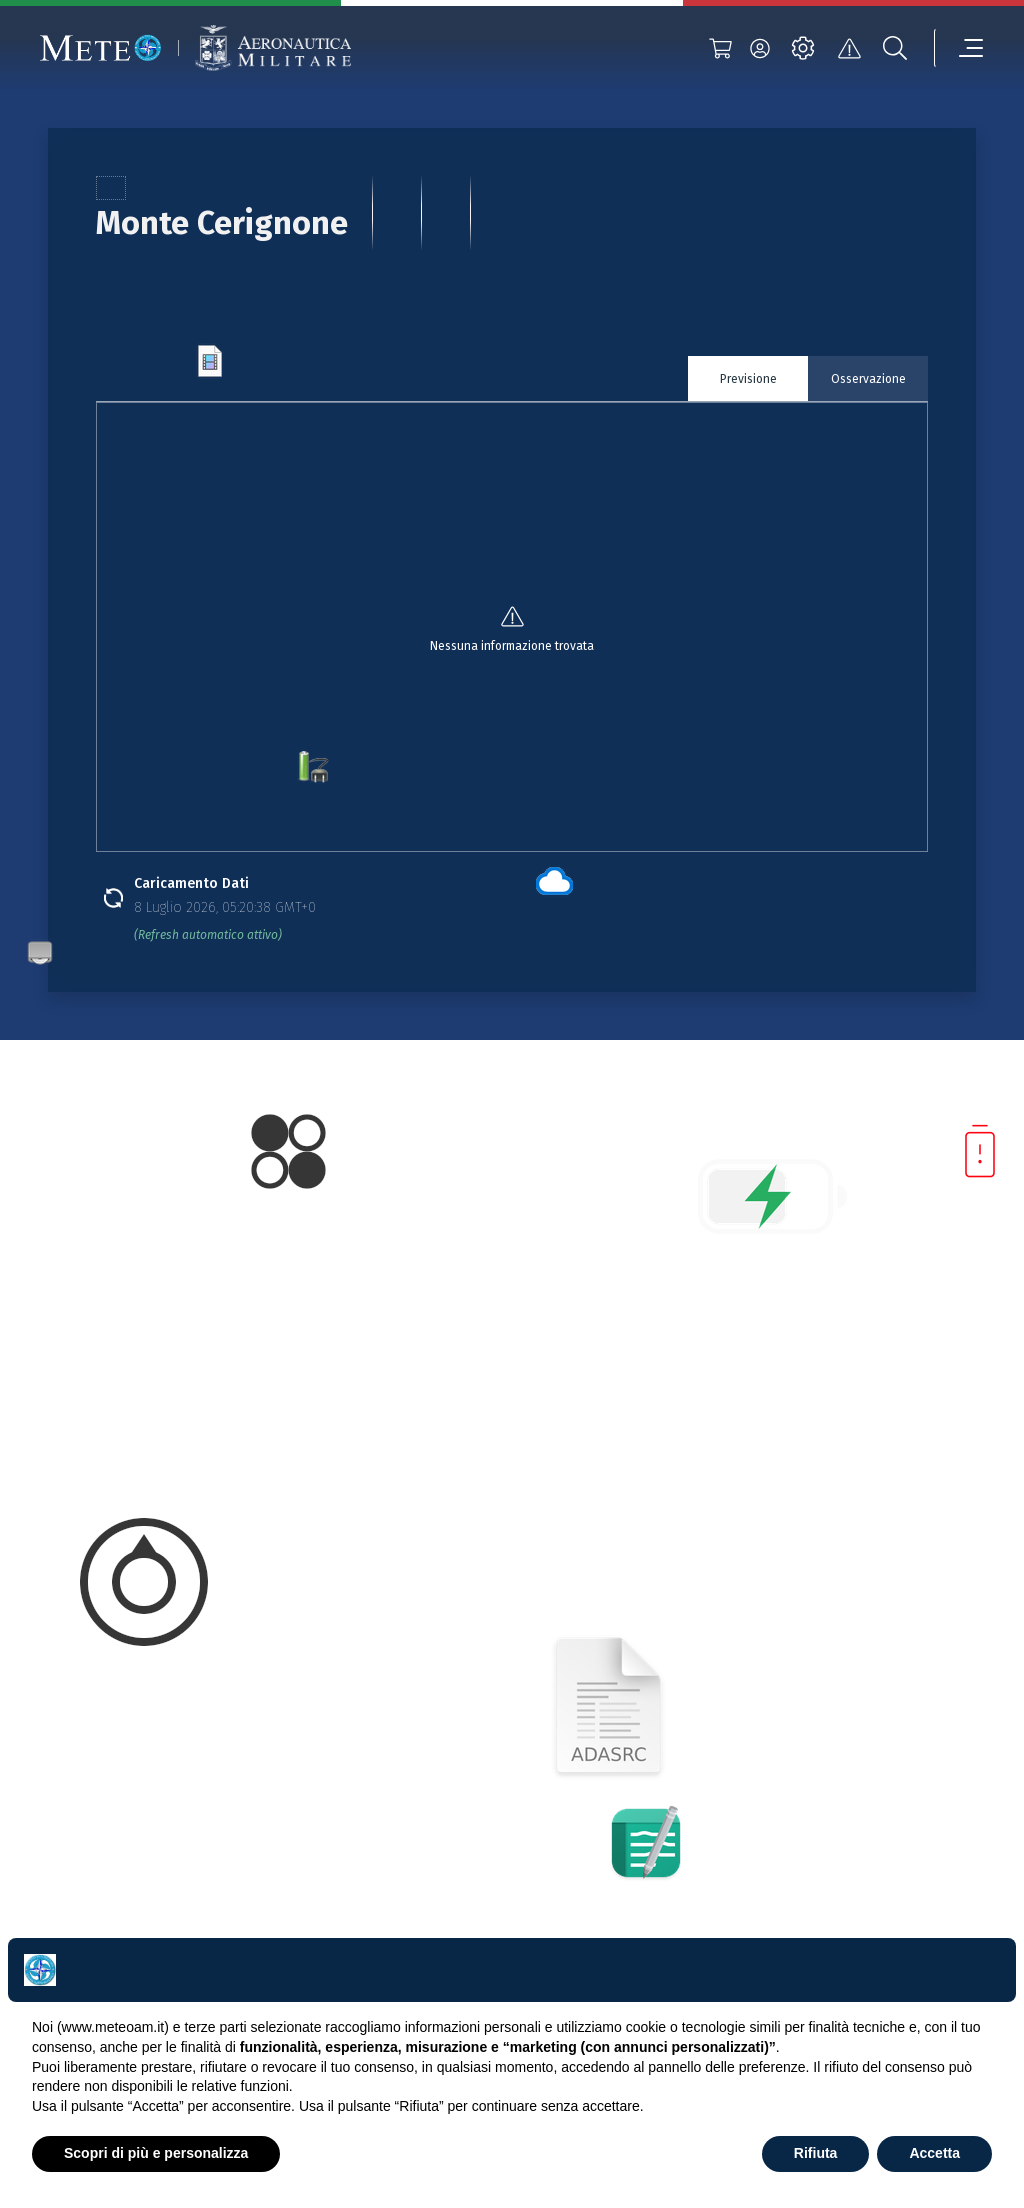 Image resolution: width=1024 pixels, height=2208 pixels. Describe the element at coordinates (772, 1196) in the screenshot. I see `battery at 60% and currently charging` at that location.